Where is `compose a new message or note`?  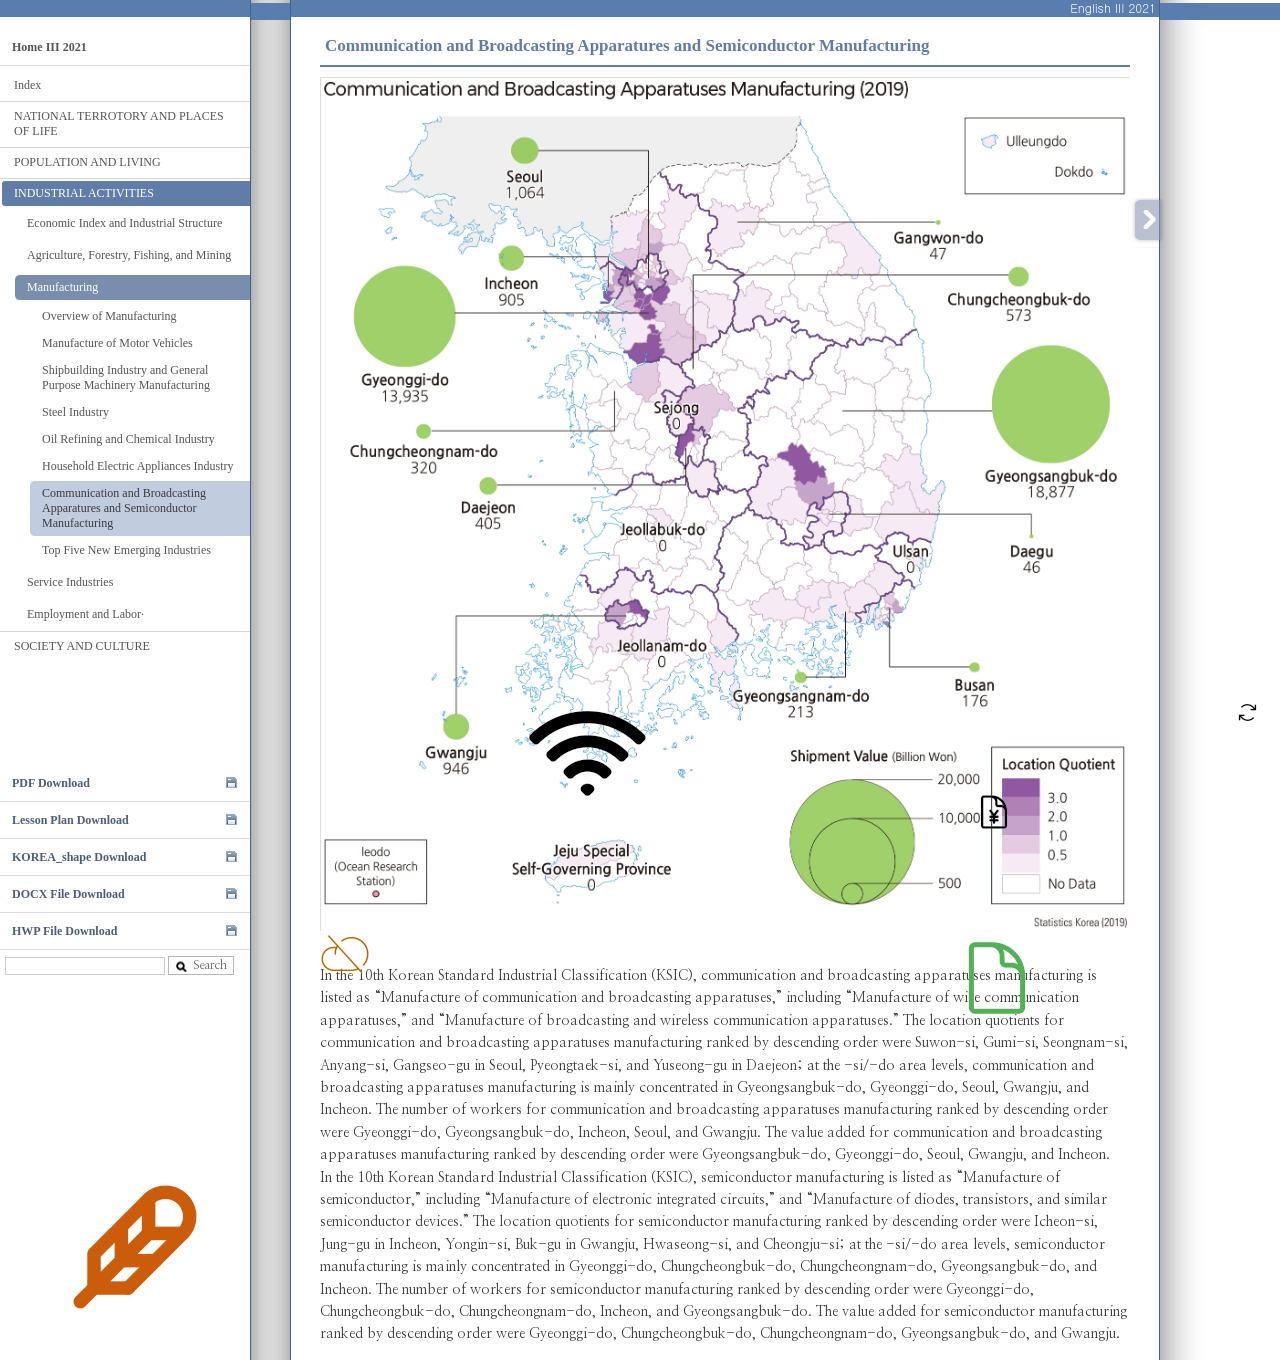 compose a new message or note is located at coordinates (135, 1247).